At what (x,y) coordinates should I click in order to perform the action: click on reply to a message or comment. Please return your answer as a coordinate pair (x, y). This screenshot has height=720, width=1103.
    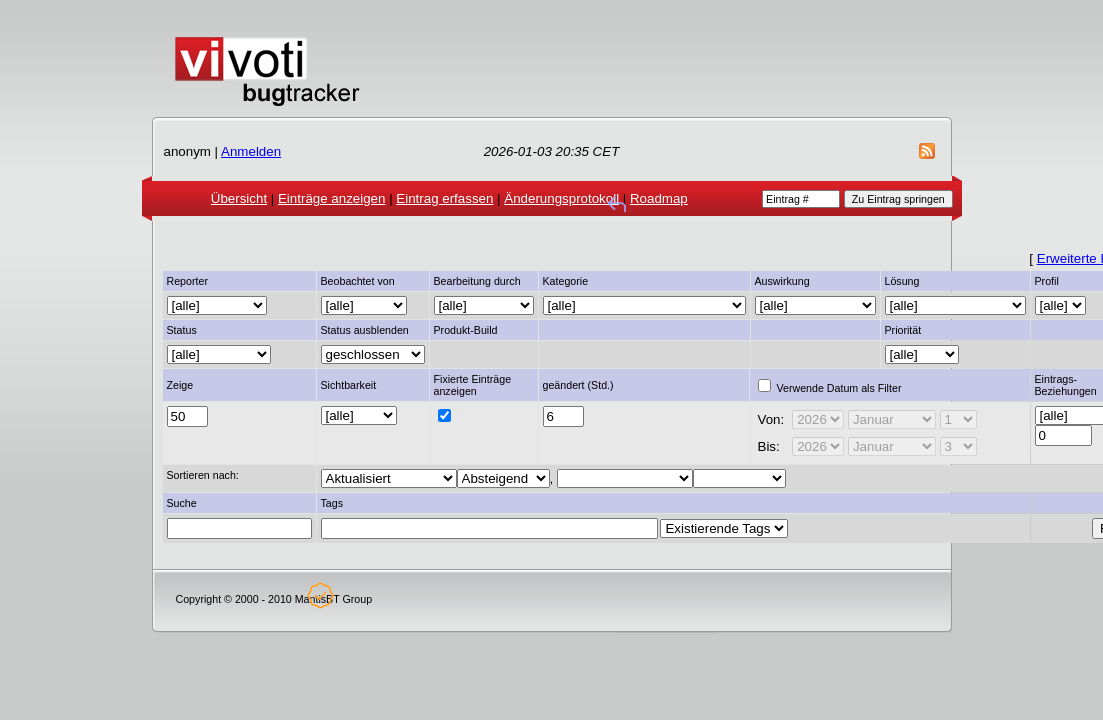
    Looking at the image, I should click on (616, 204).